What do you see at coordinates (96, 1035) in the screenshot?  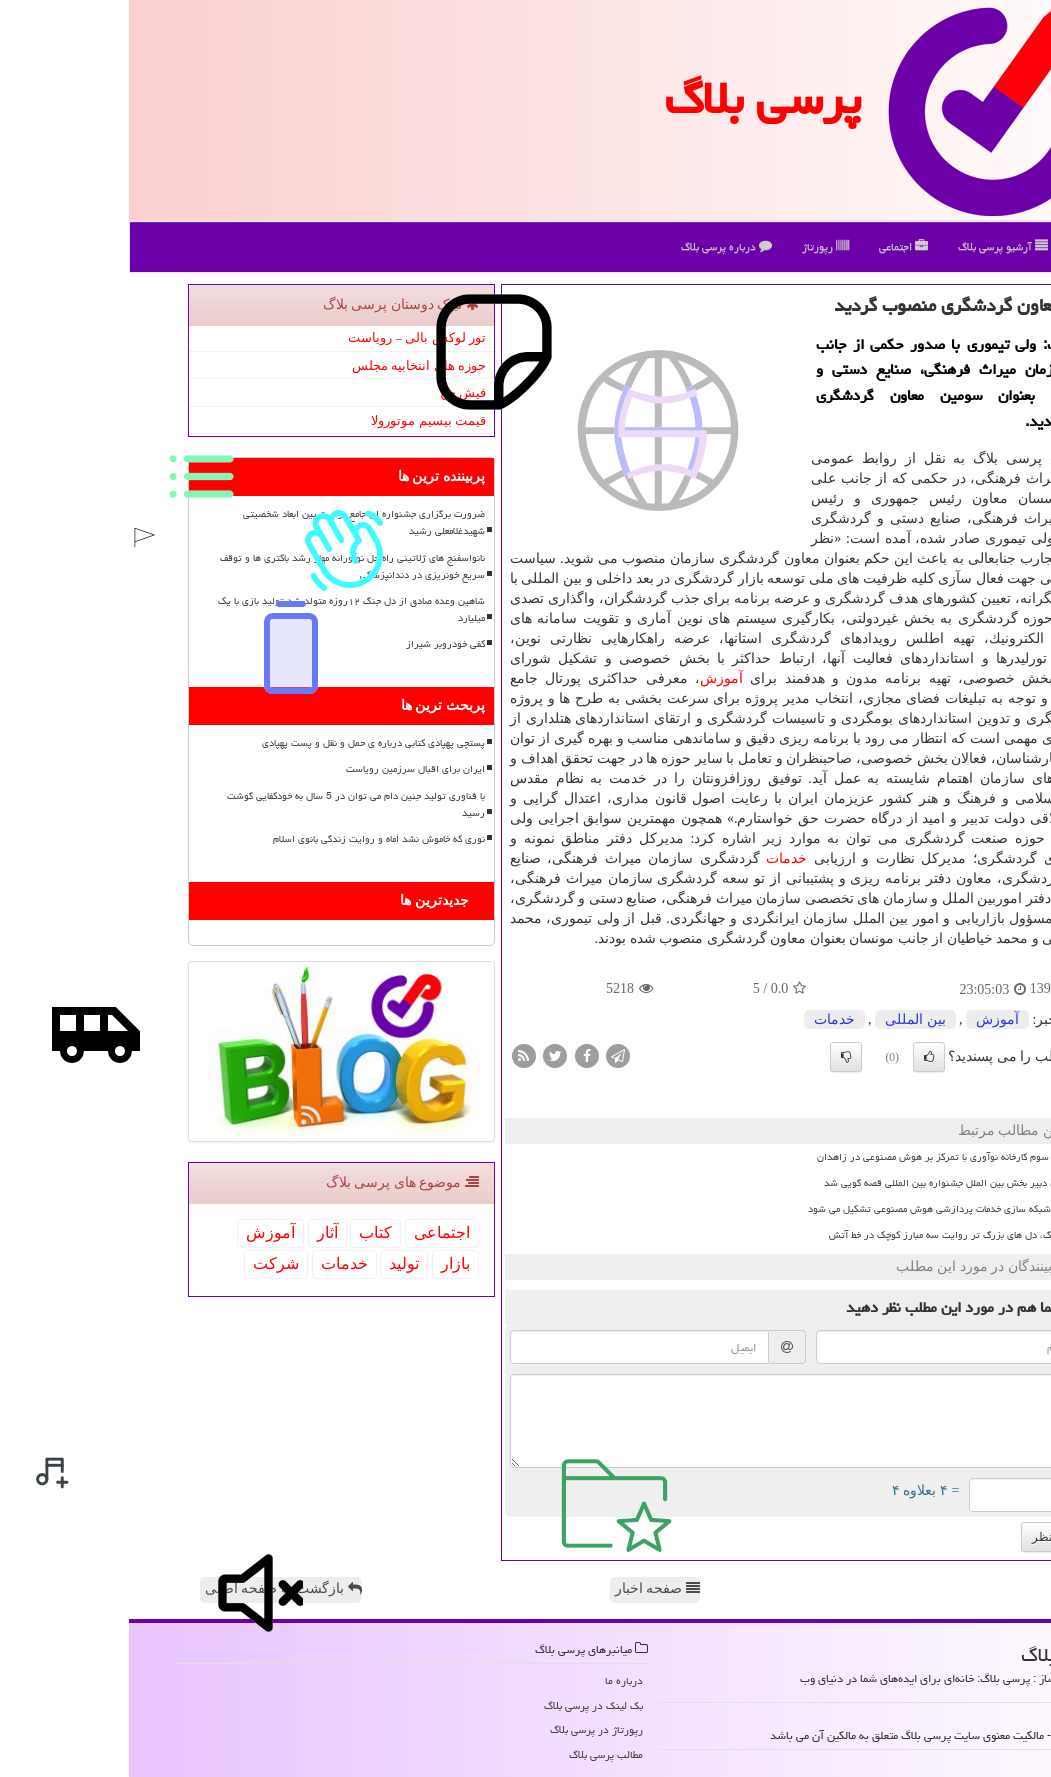 I see `access airport shuttle services` at bounding box center [96, 1035].